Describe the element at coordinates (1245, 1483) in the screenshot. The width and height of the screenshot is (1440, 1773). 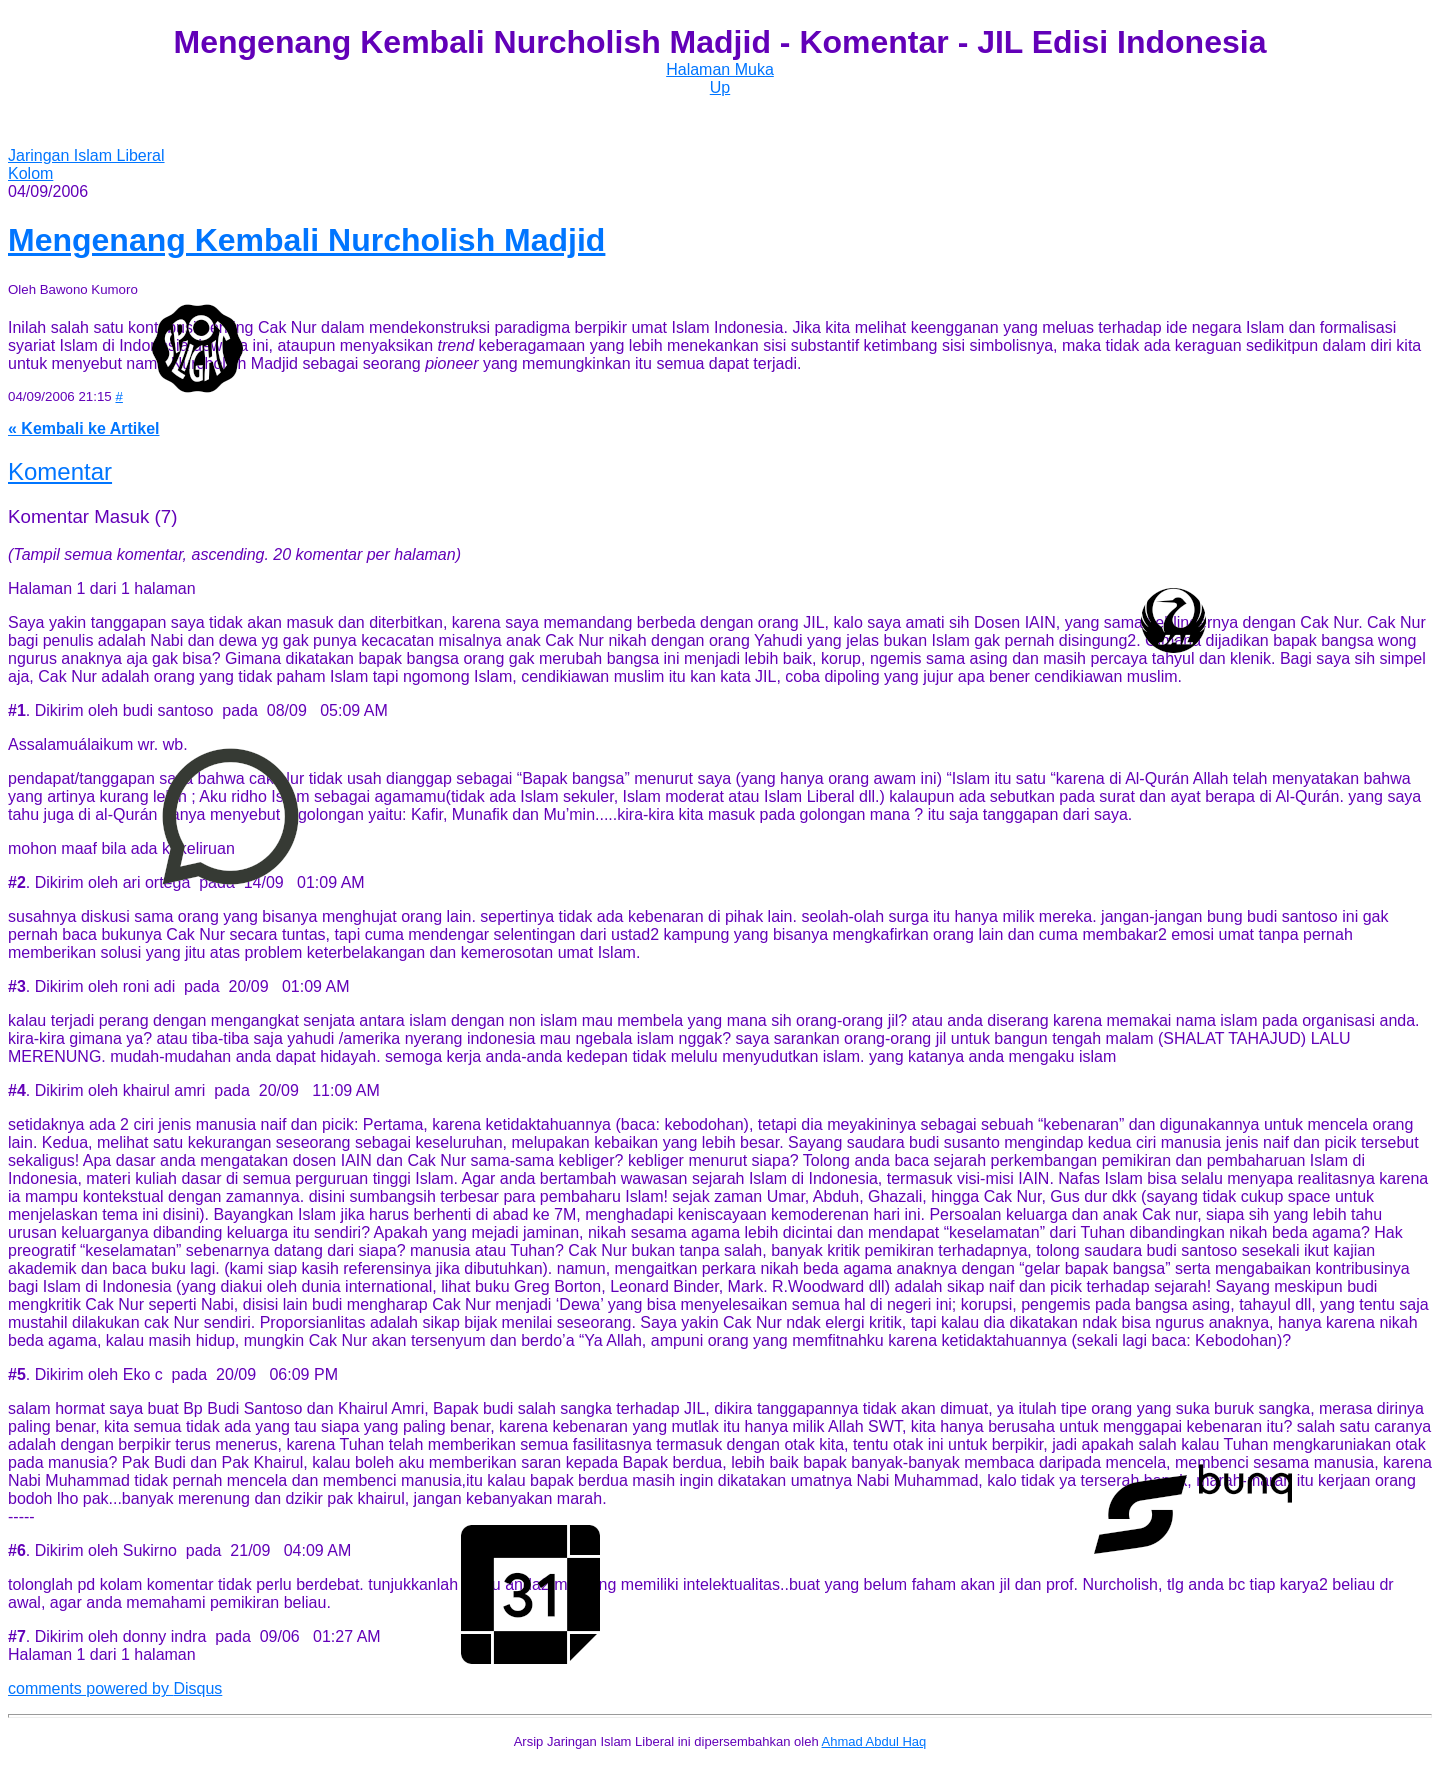
I see `open the bunq banking app` at that location.